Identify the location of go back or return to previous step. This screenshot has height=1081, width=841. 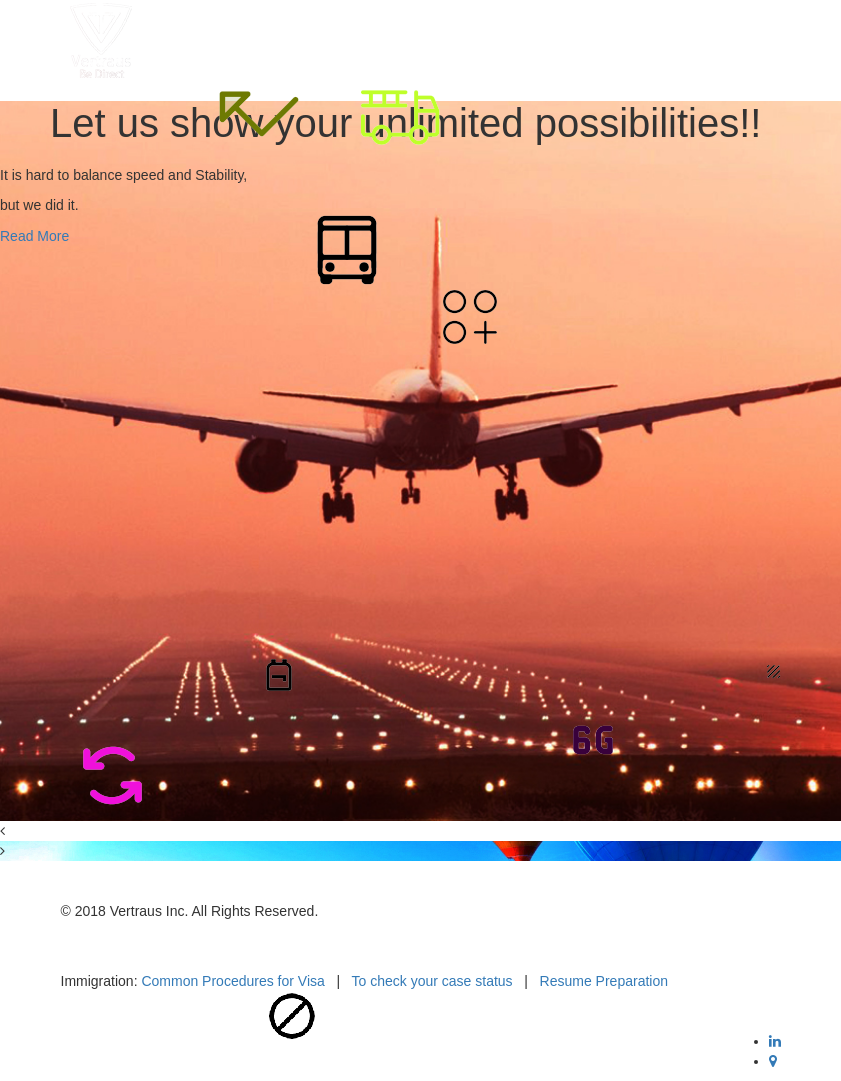
(259, 111).